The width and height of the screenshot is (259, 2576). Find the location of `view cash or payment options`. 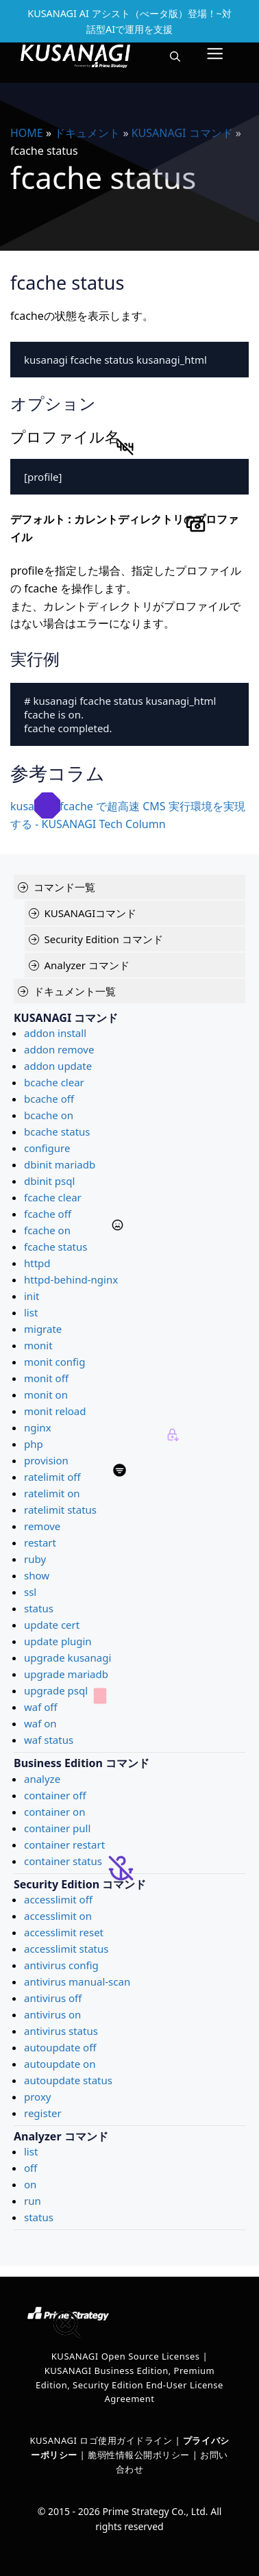

view cash or payment options is located at coordinates (195, 524).